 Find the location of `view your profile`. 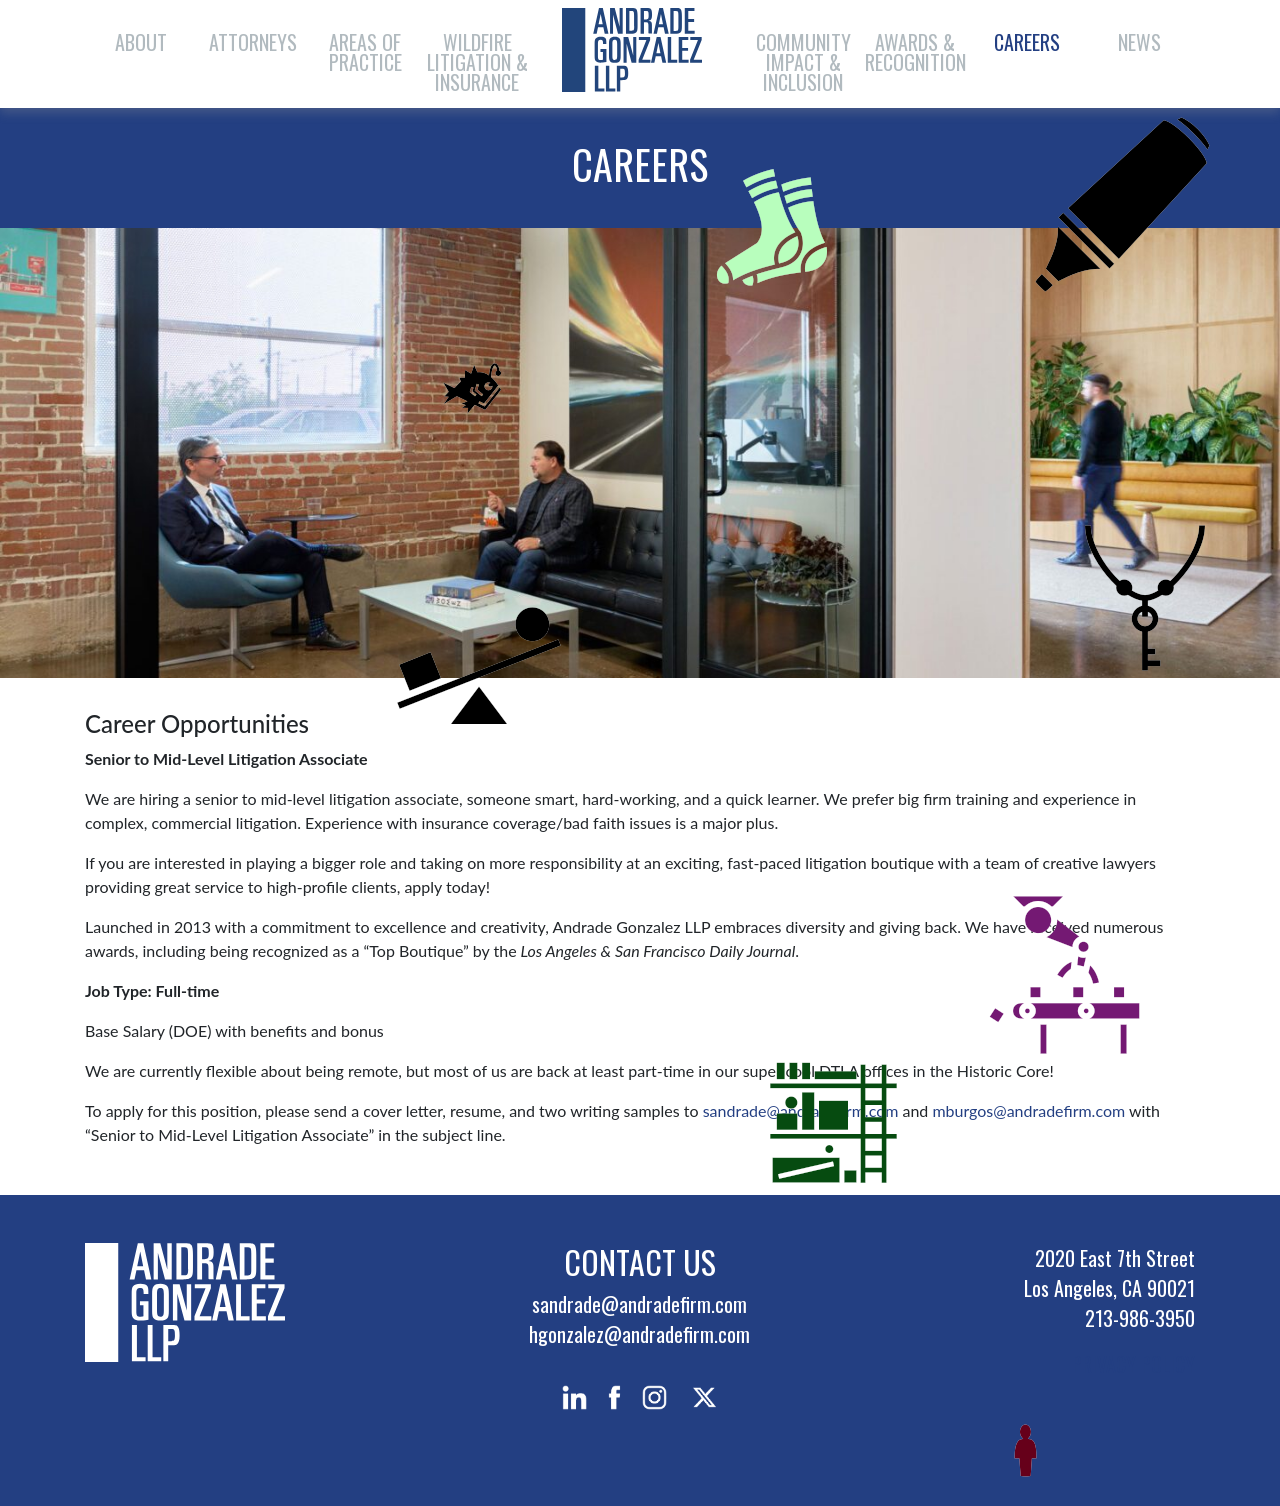

view your profile is located at coordinates (1025, 1450).